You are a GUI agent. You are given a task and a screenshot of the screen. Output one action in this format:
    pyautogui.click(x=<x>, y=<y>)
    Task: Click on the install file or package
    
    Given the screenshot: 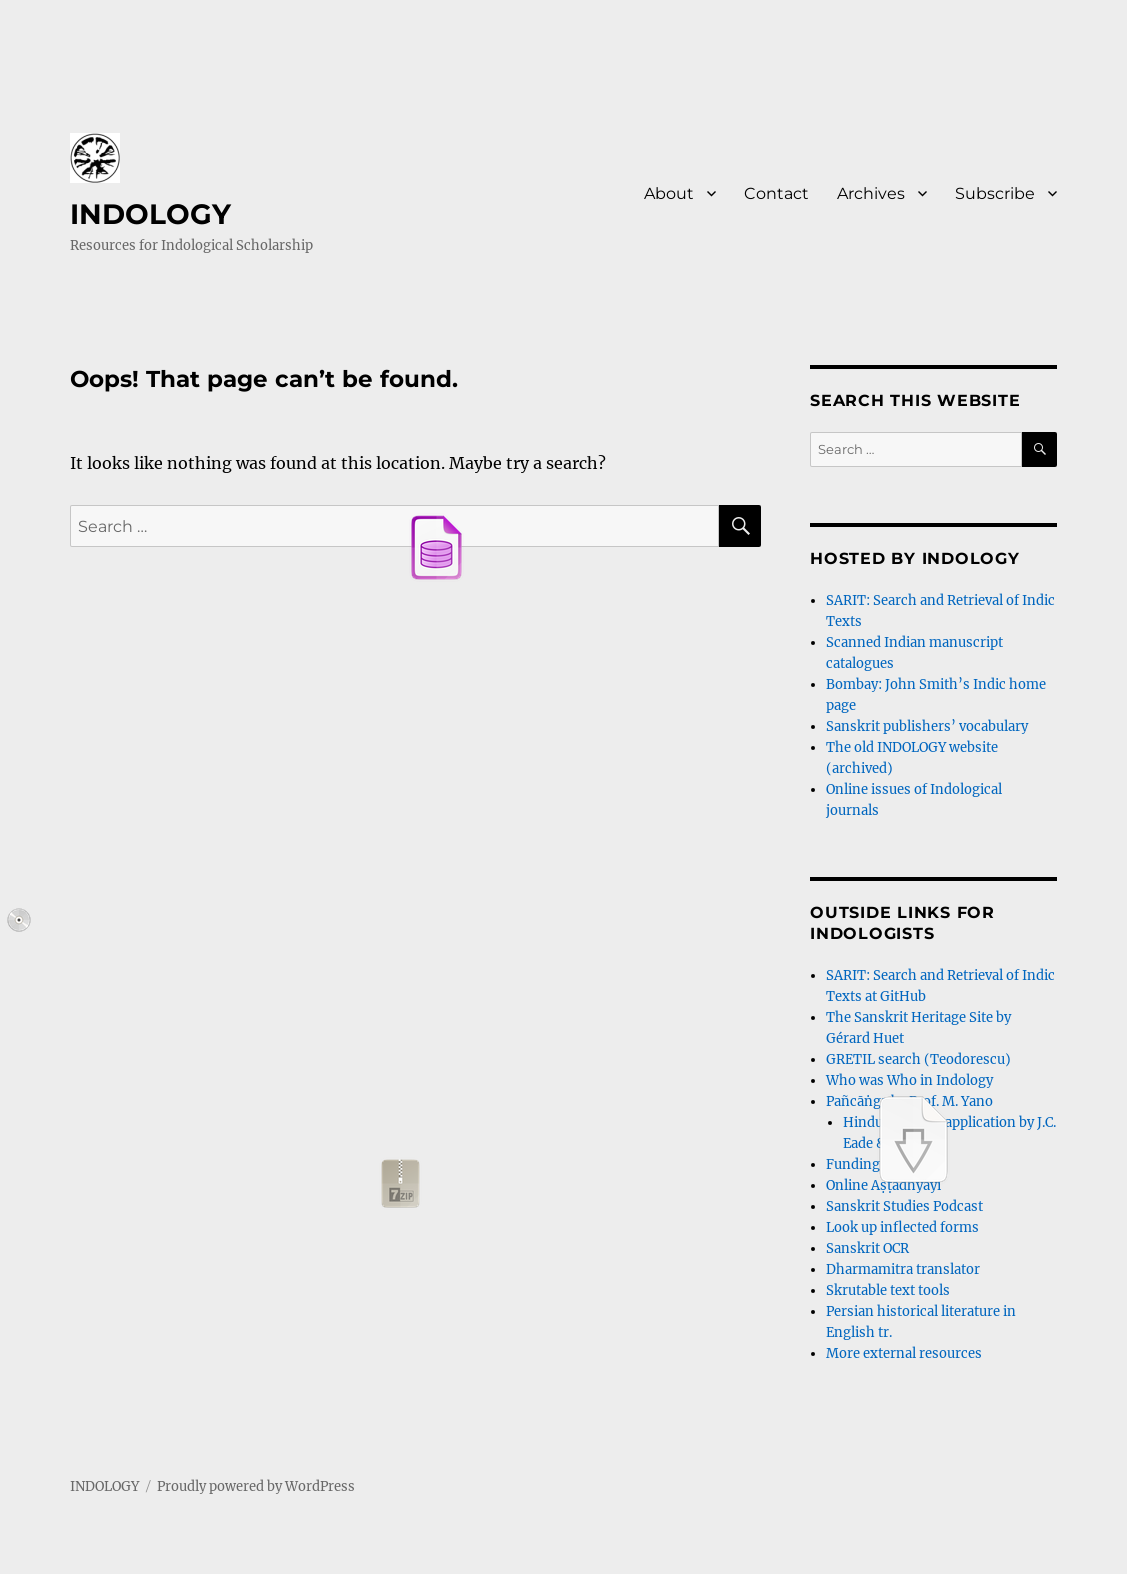 What is the action you would take?
    pyautogui.click(x=913, y=1139)
    